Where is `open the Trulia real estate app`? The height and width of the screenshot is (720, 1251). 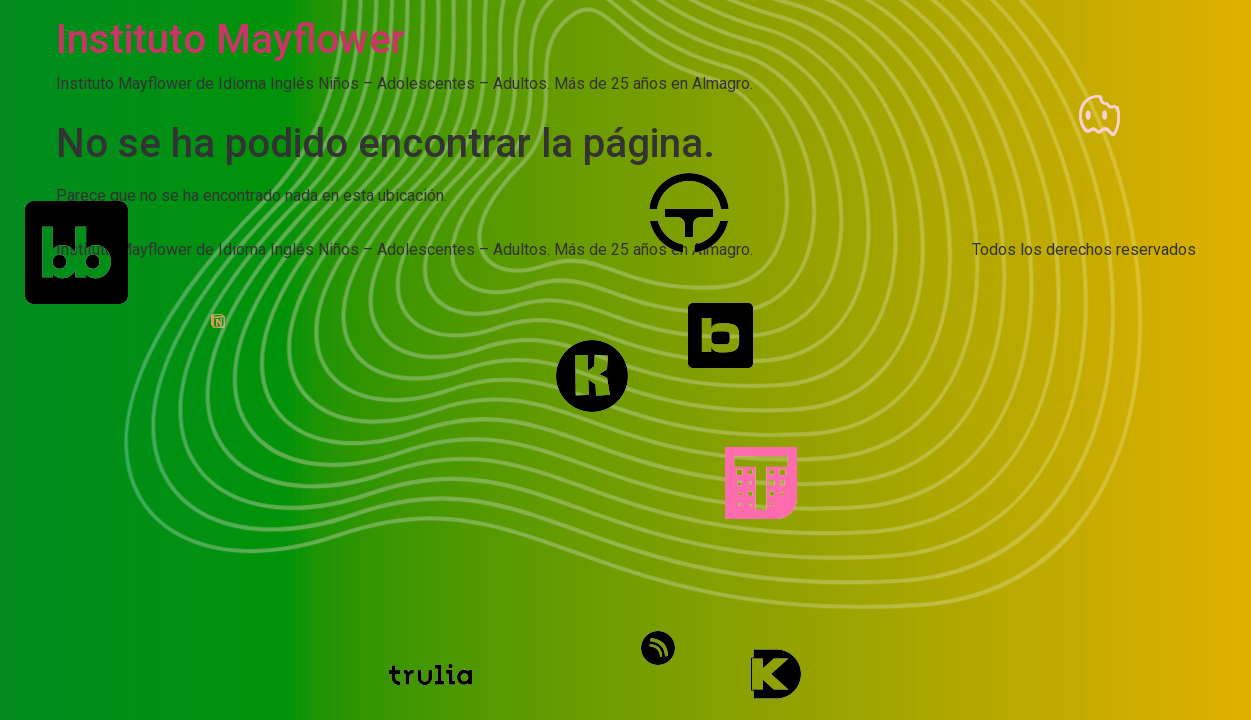 open the Trulia real estate app is located at coordinates (430, 674).